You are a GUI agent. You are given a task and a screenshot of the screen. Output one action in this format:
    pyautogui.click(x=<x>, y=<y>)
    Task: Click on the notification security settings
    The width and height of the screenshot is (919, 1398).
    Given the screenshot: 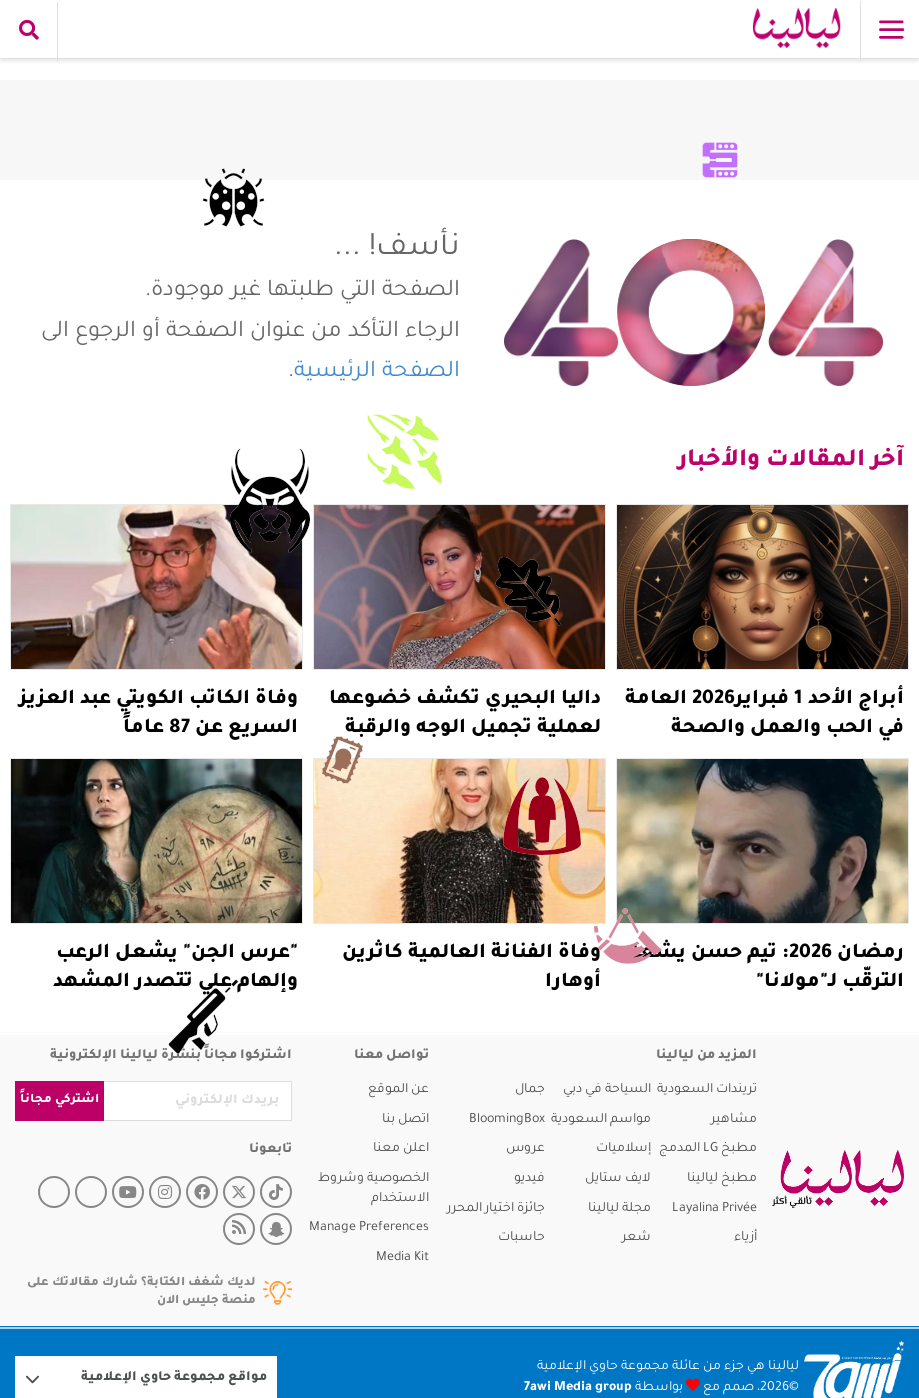 What is the action you would take?
    pyautogui.click(x=542, y=816)
    